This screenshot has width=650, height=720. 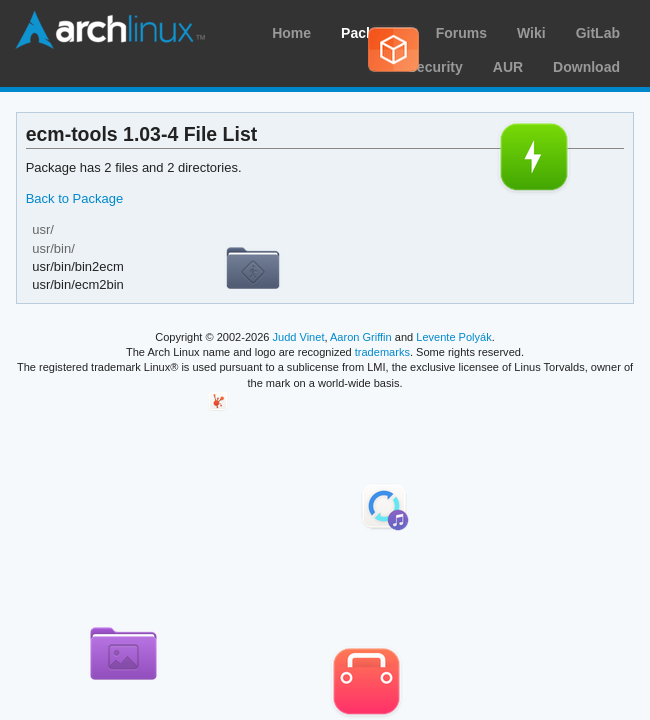 I want to click on access public or shared files folder, so click(x=253, y=268).